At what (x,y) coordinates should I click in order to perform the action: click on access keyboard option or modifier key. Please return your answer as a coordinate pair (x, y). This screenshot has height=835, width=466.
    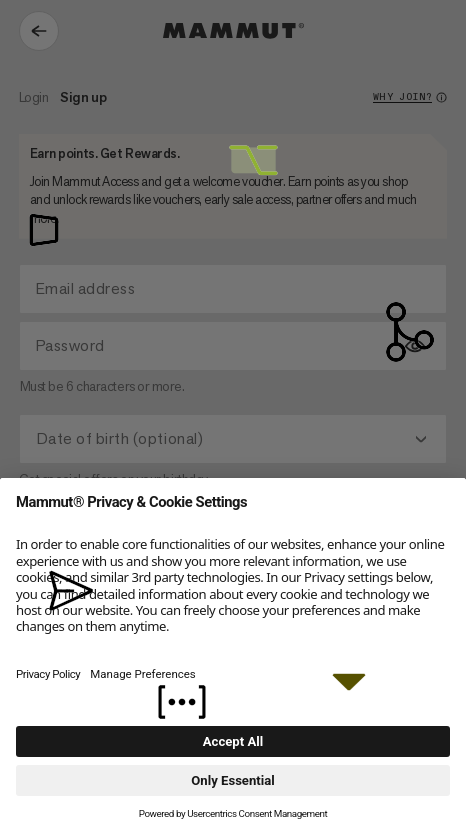
    Looking at the image, I should click on (253, 158).